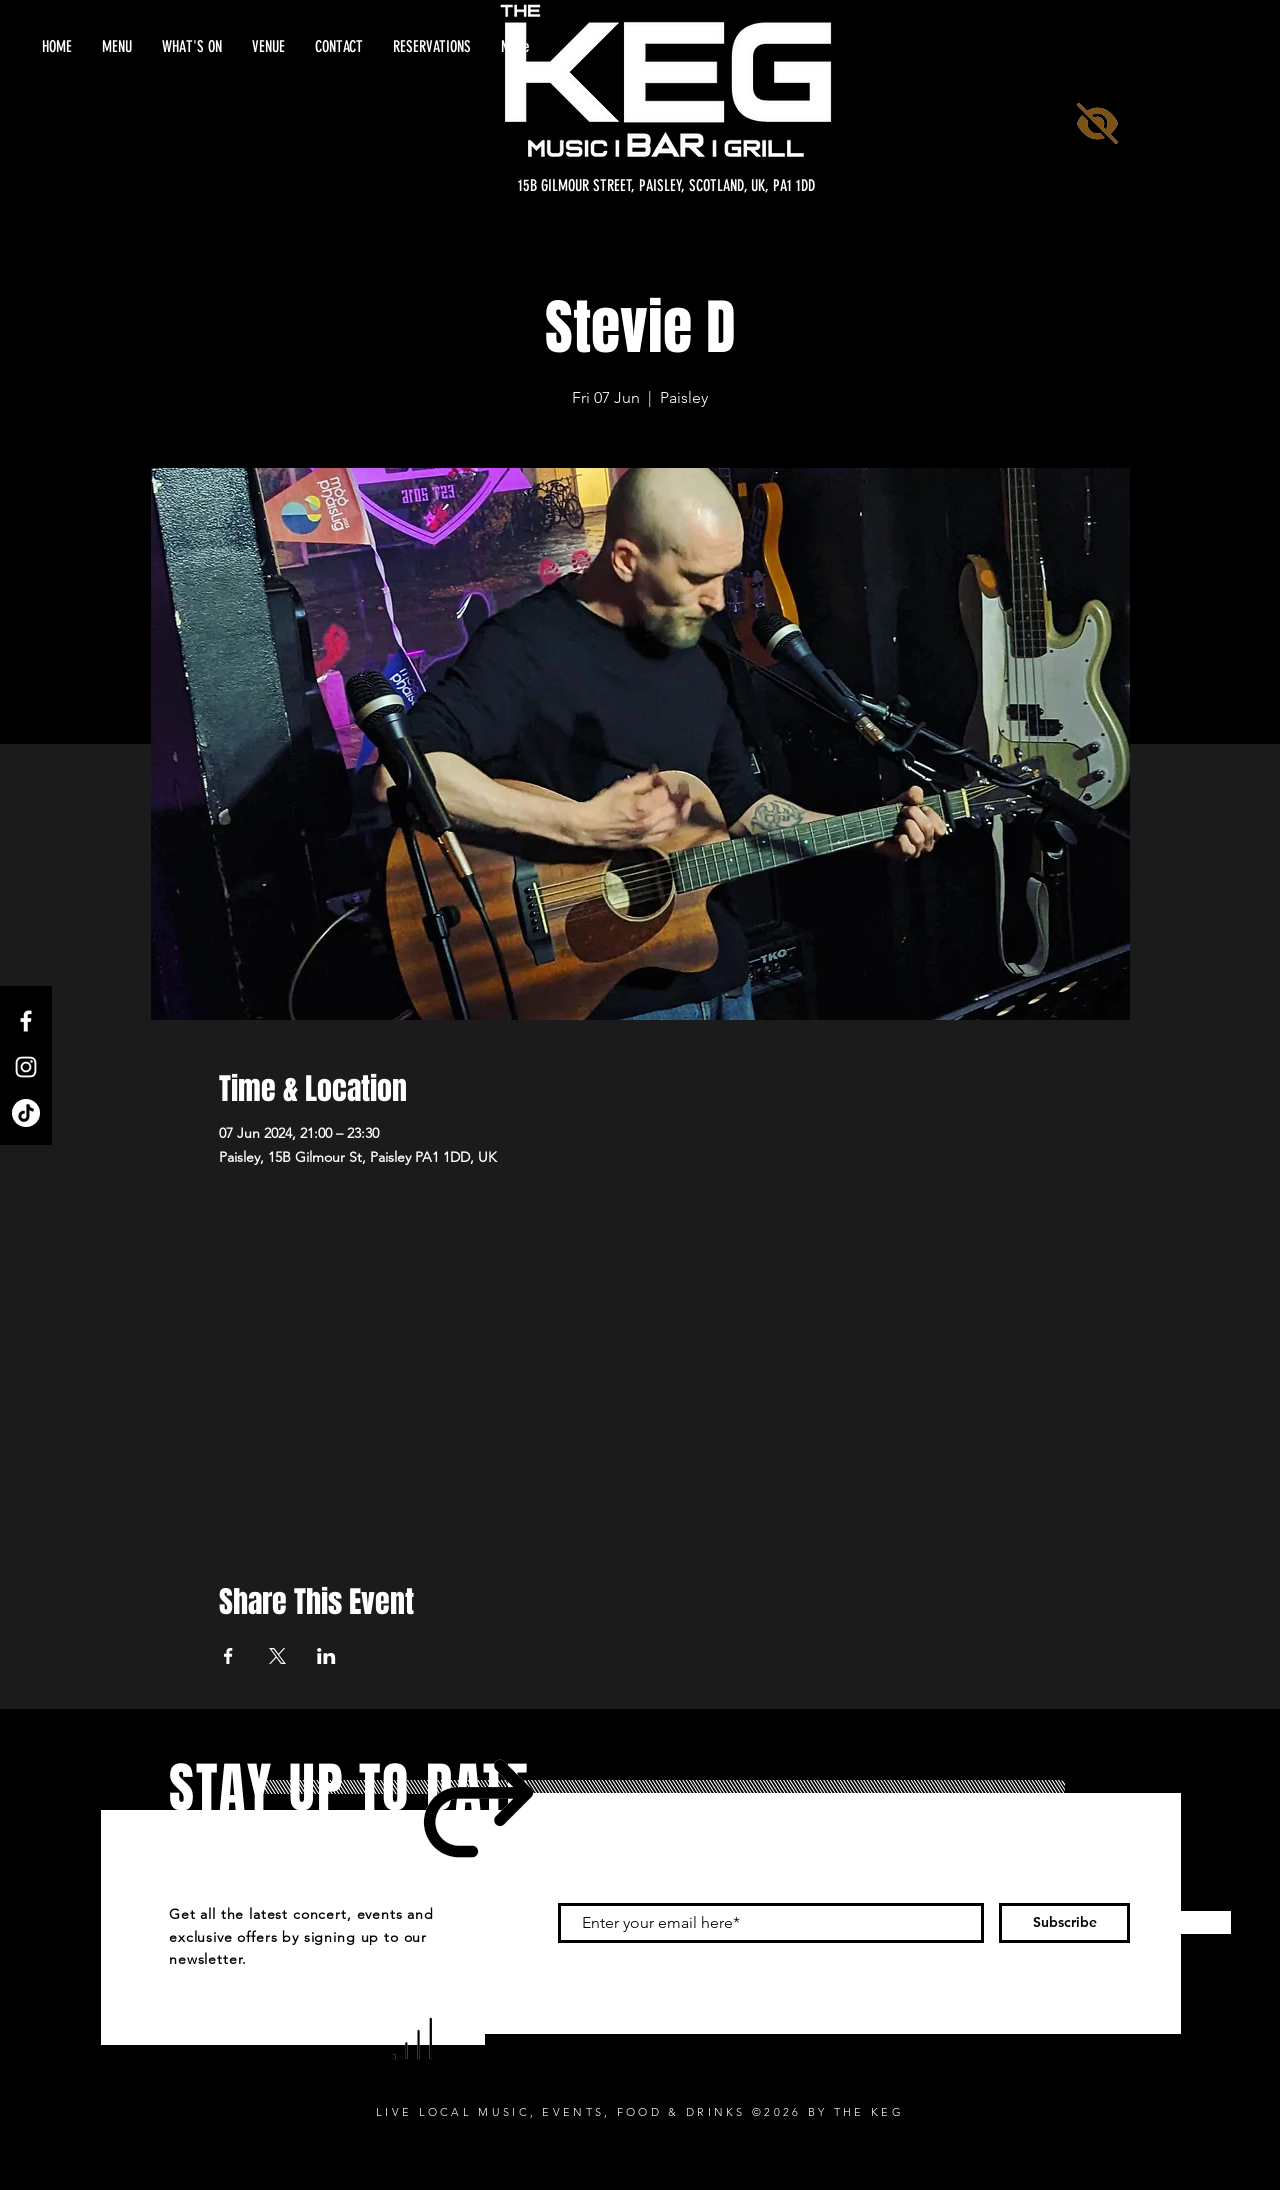 Image resolution: width=1280 pixels, height=2190 pixels. What do you see at coordinates (1097, 123) in the screenshot?
I see `hide password or sensitive content` at bounding box center [1097, 123].